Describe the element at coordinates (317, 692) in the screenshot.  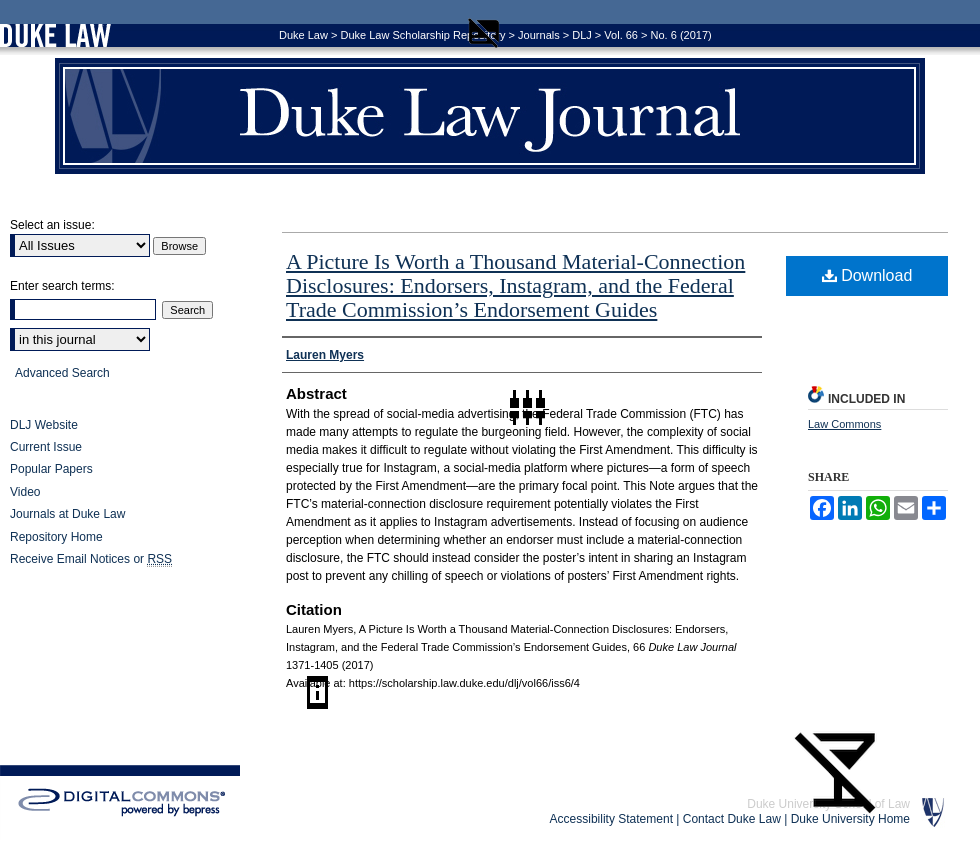
I see `view device information` at that location.